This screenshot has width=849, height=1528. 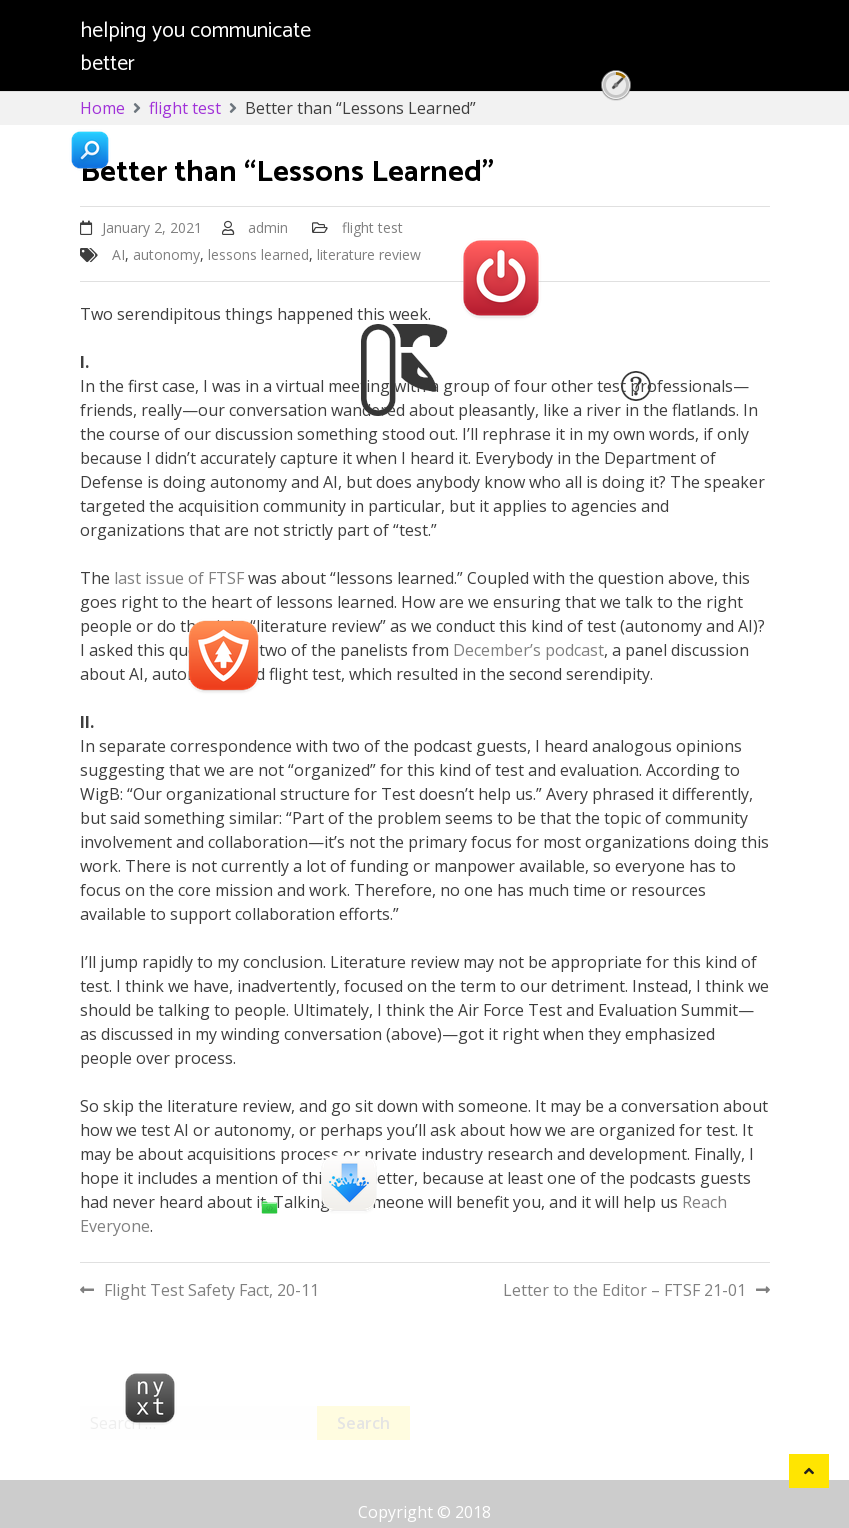 I want to click on open sysprof system profiler, so click(x=616, y=85).